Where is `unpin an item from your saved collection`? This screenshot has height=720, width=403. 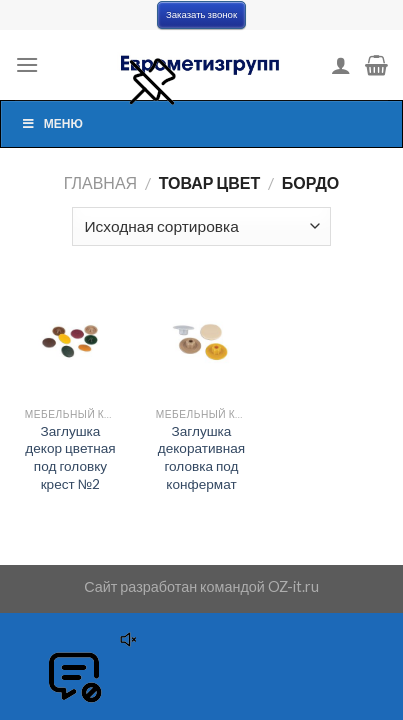 unpin an item from your saved collection is located at coordinates (151, 82).